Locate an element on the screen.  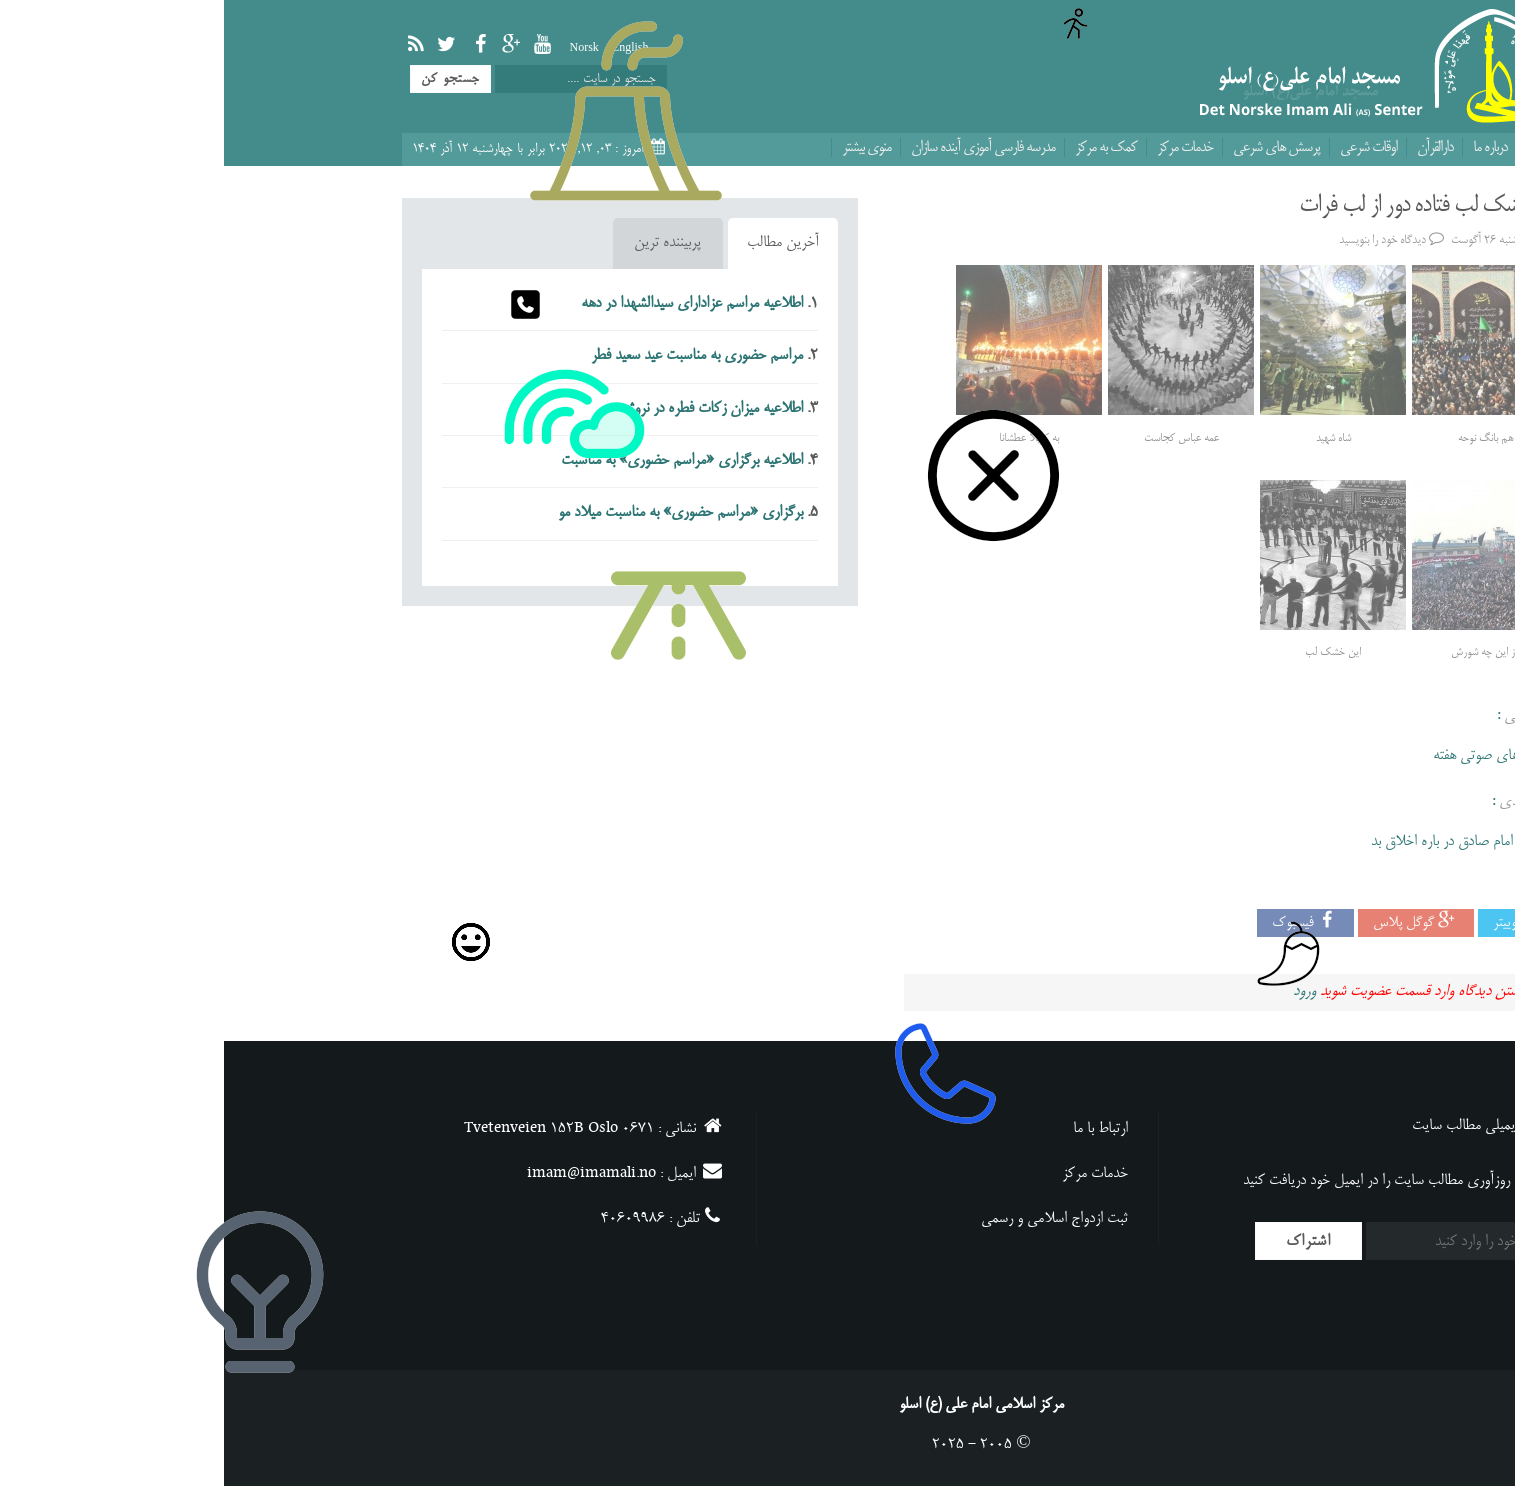
view upcoming route or journey is located at coordinates (678, 615).